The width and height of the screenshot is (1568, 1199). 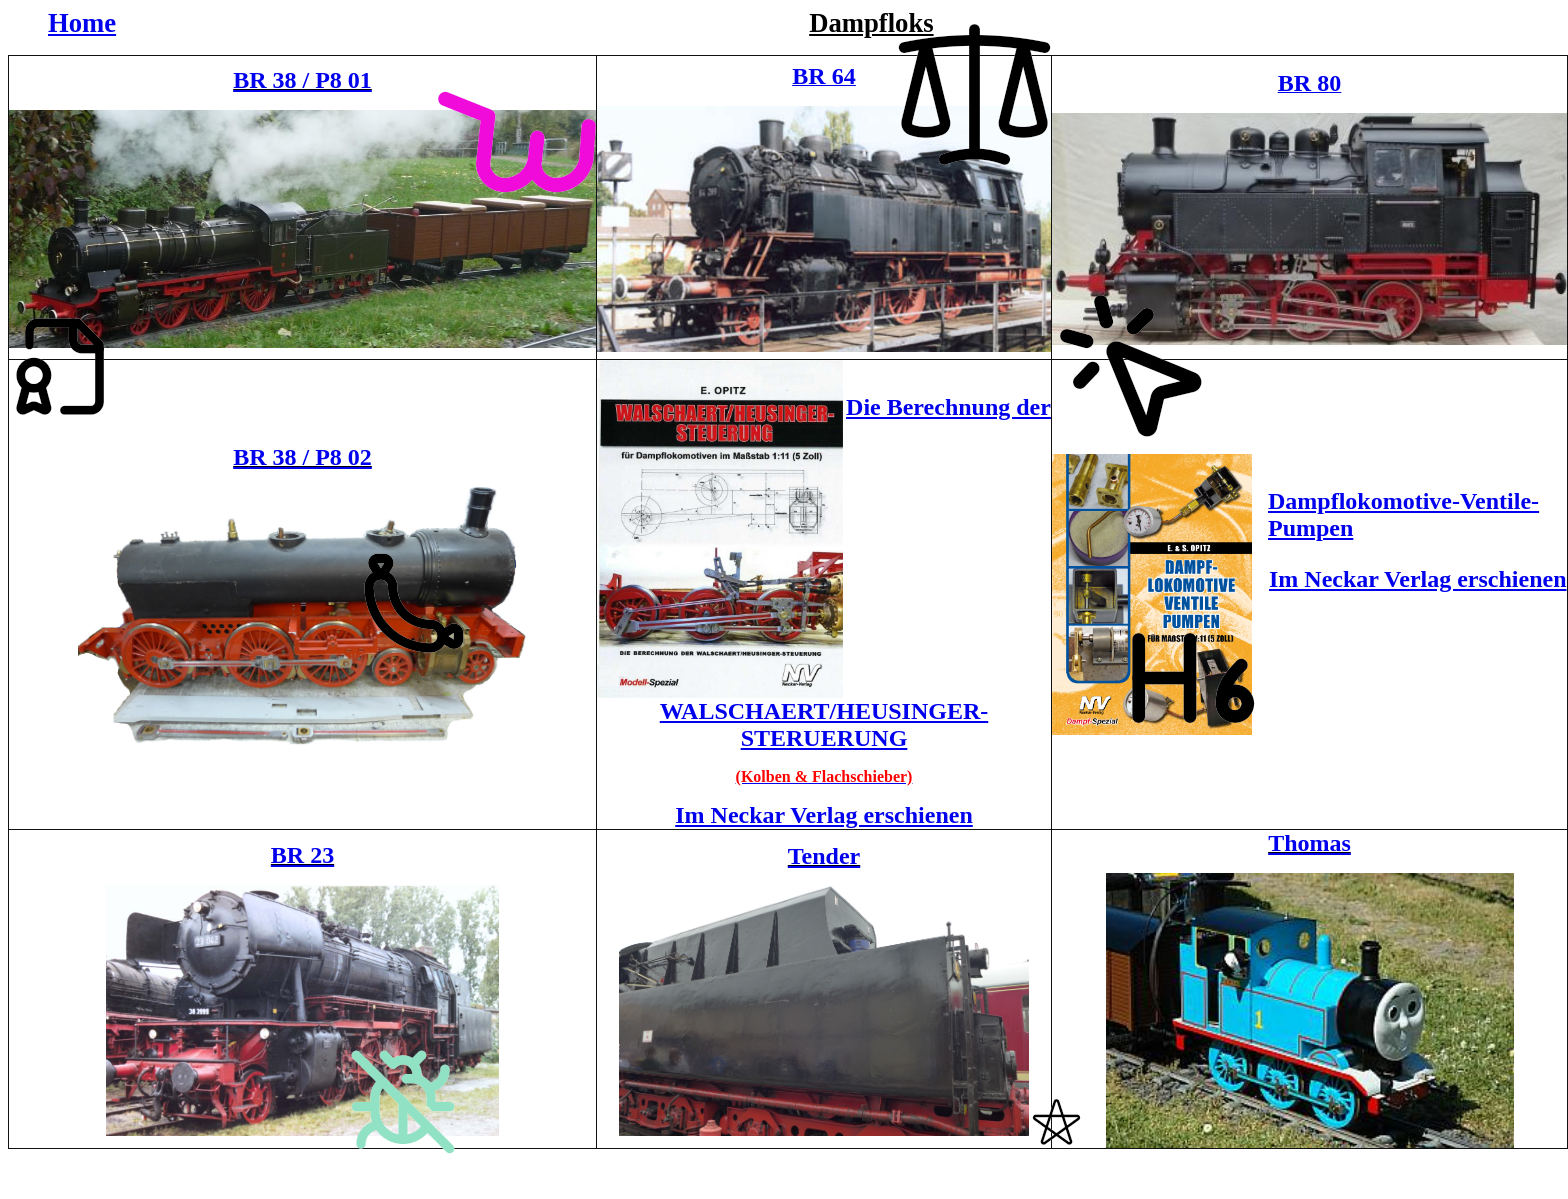 I want to click on format text as heading level 6, so click(x=1190, y=678).